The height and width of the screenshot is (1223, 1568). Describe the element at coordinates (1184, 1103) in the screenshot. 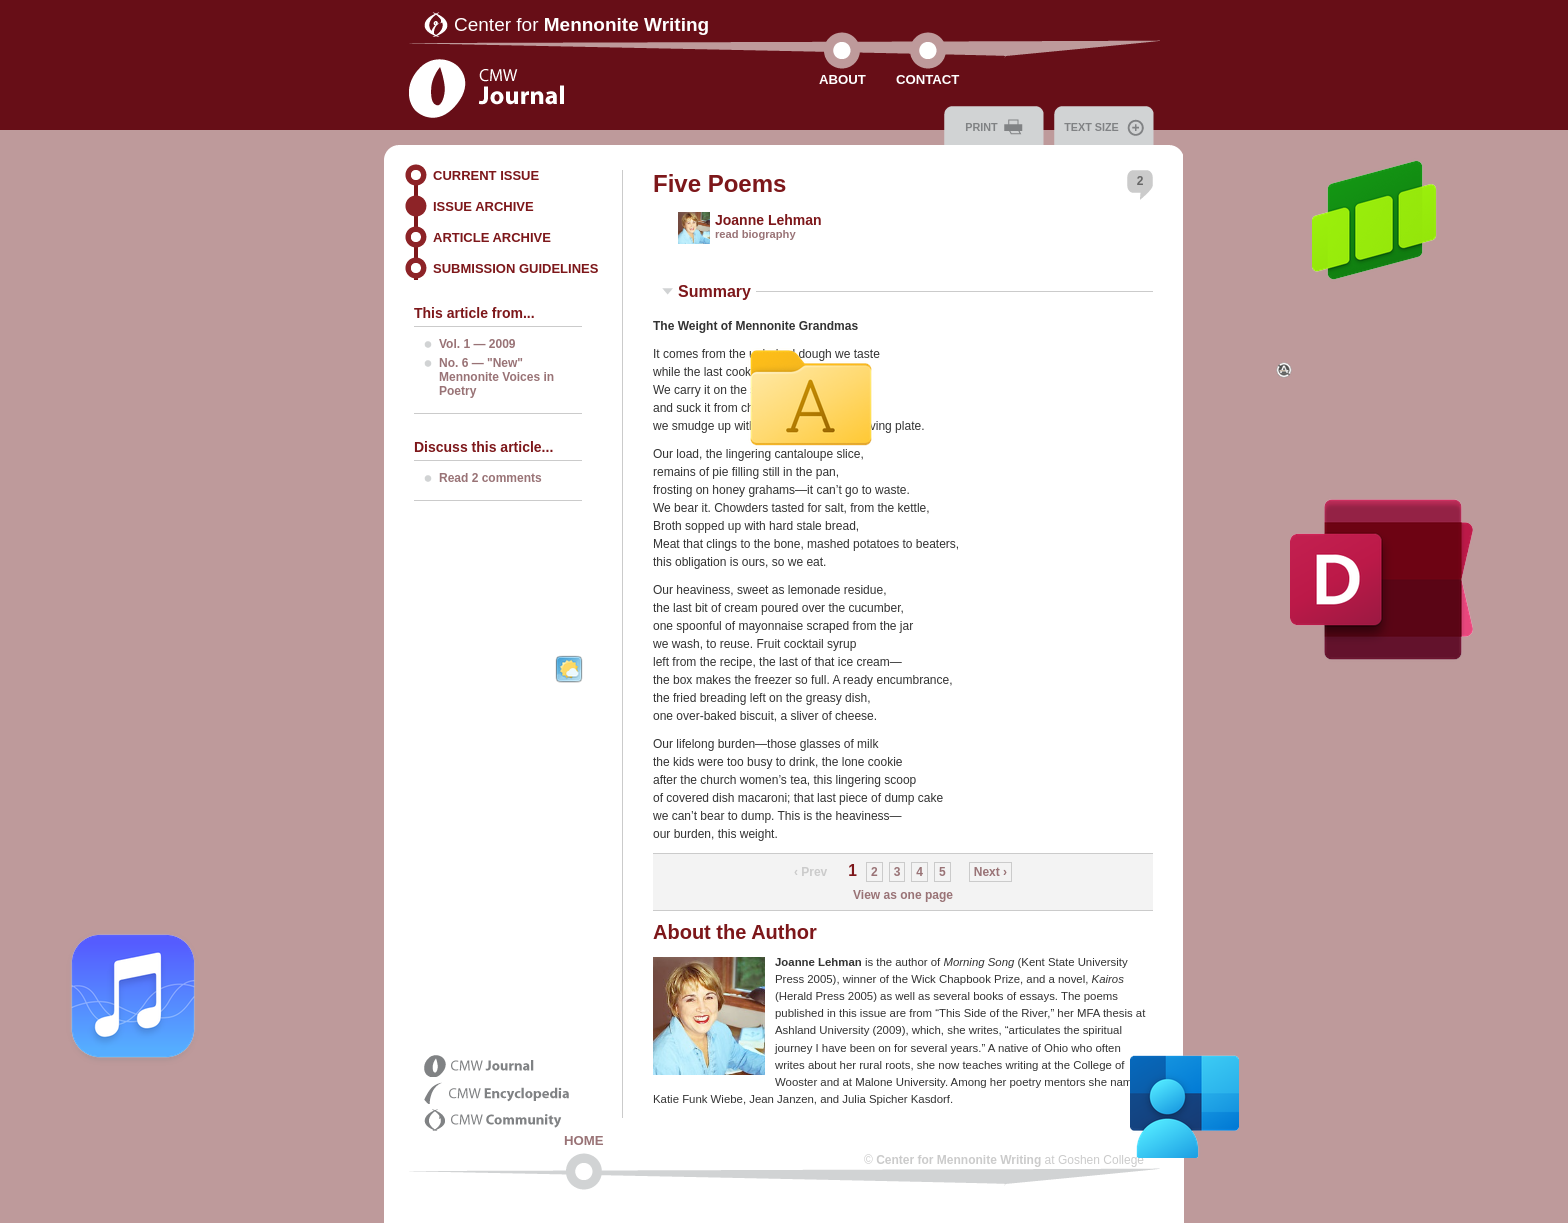

I see `open the portal app` at that location.